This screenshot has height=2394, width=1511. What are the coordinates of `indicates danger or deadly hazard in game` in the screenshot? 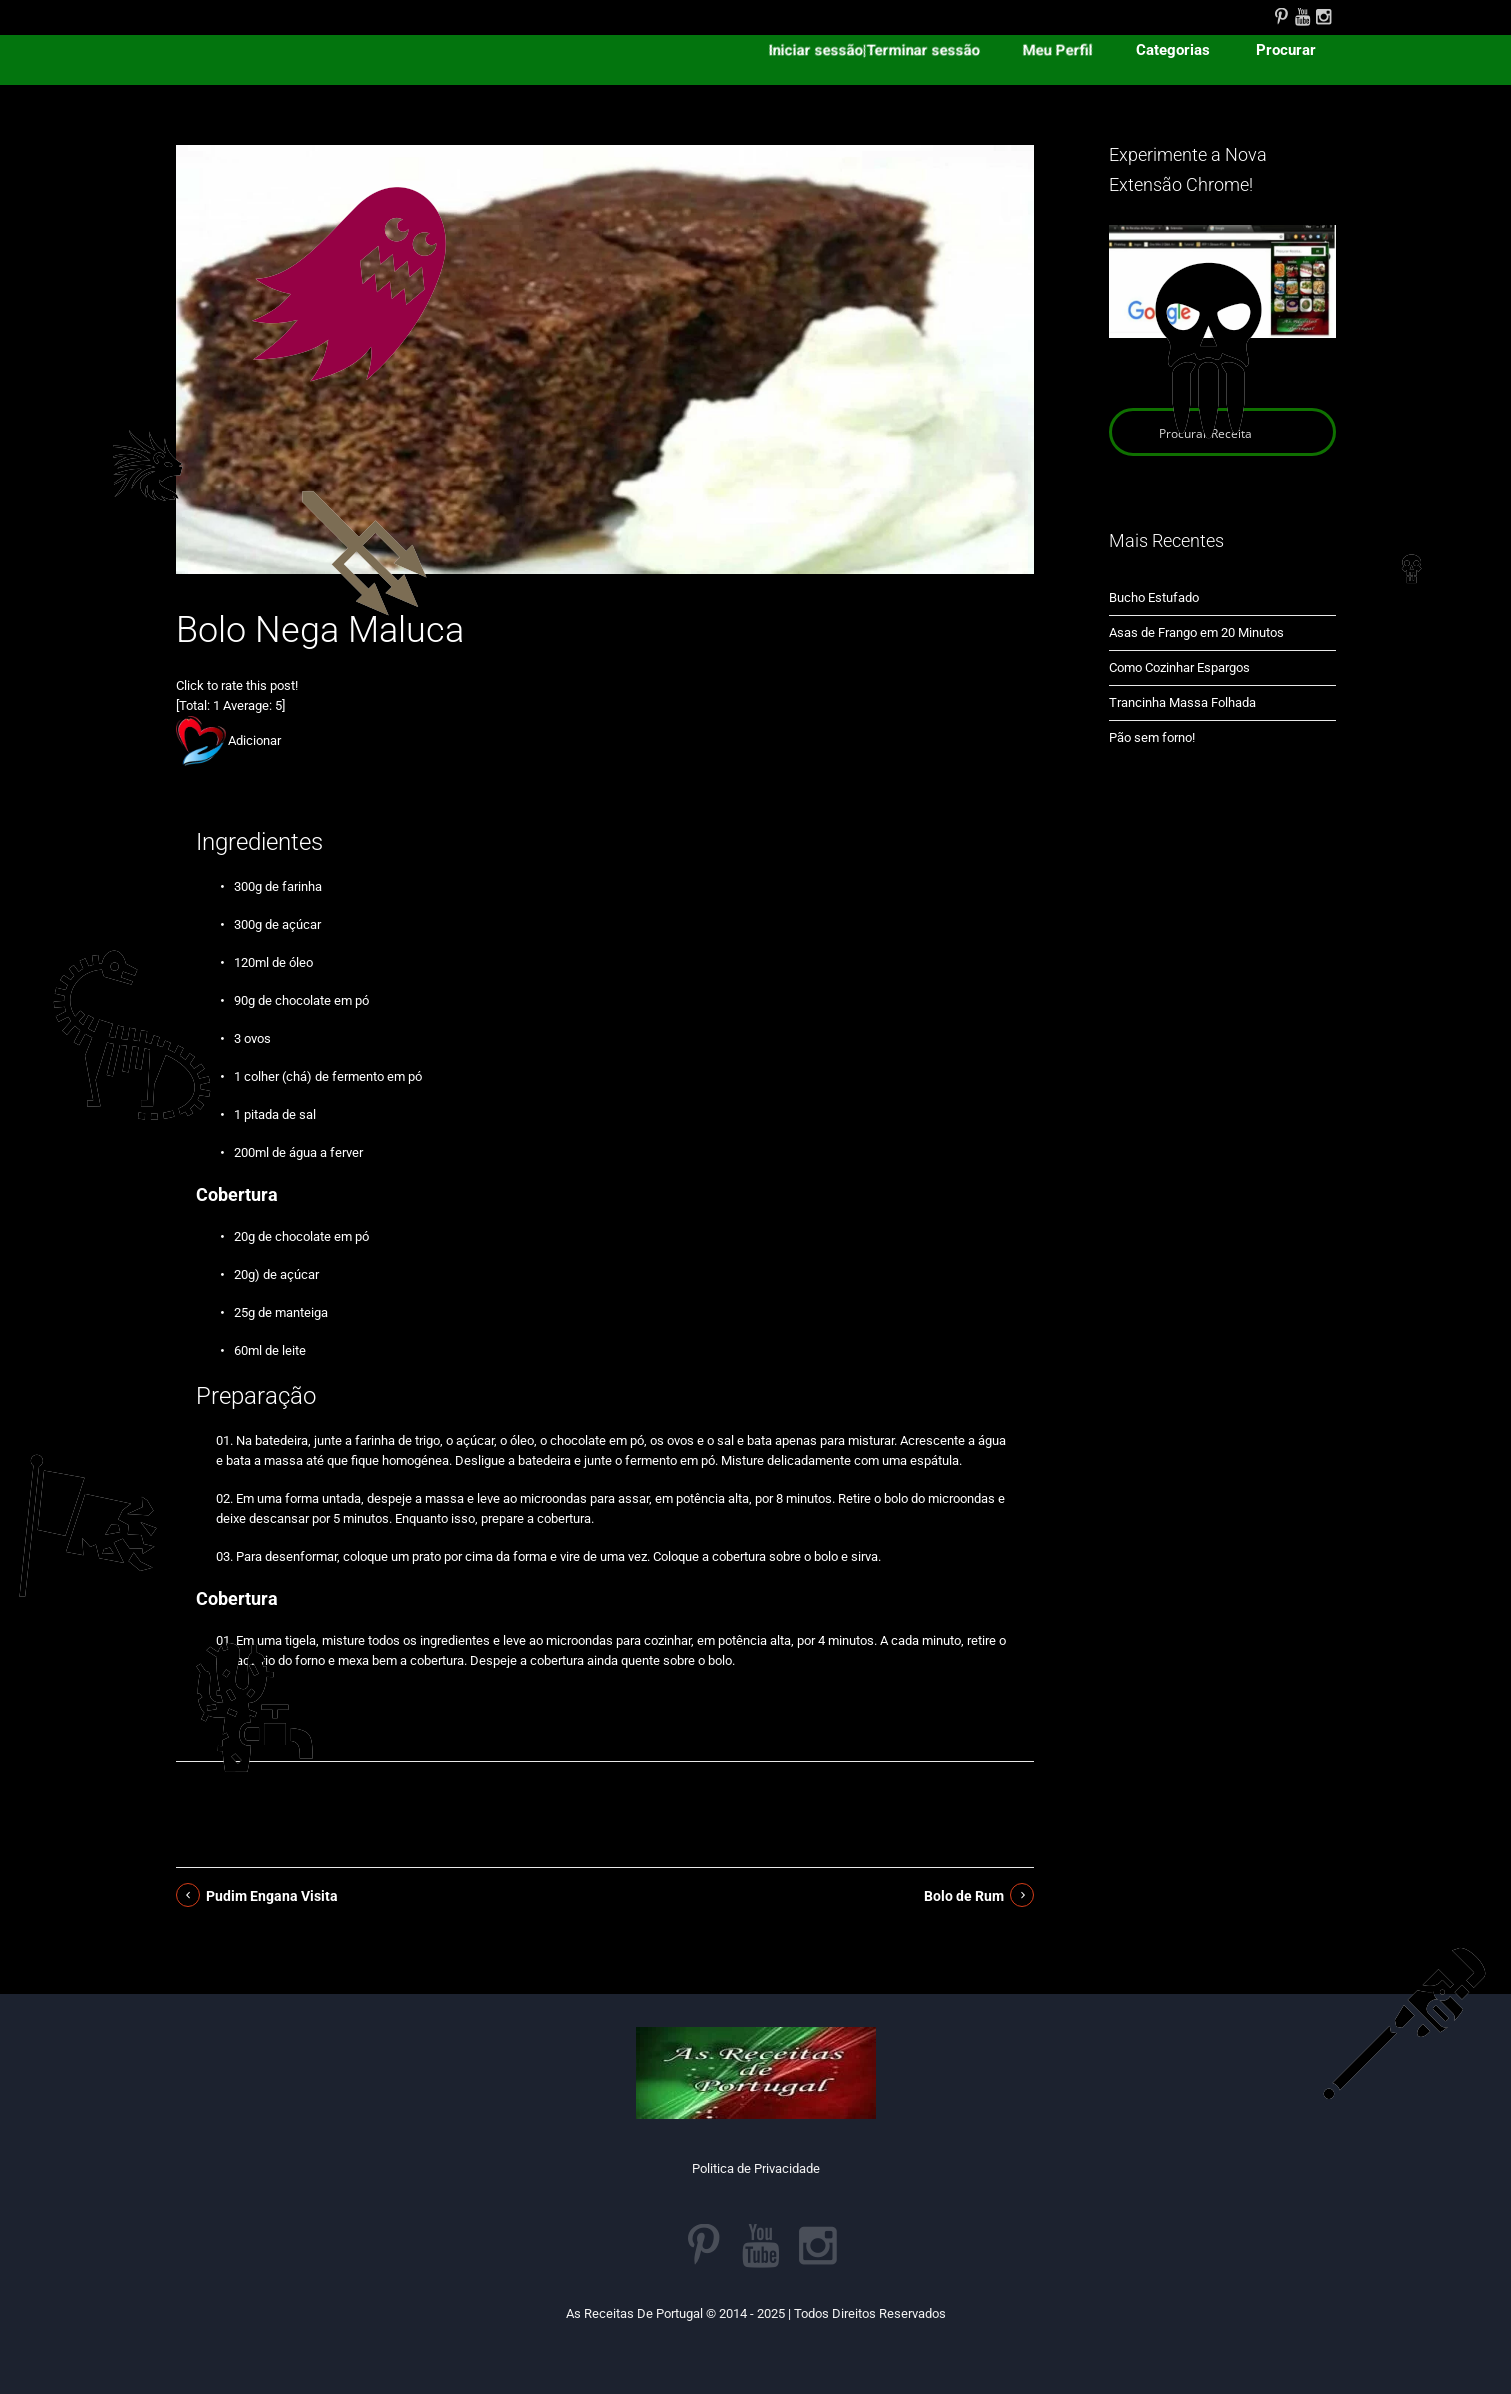 It's located at (1208, 350).